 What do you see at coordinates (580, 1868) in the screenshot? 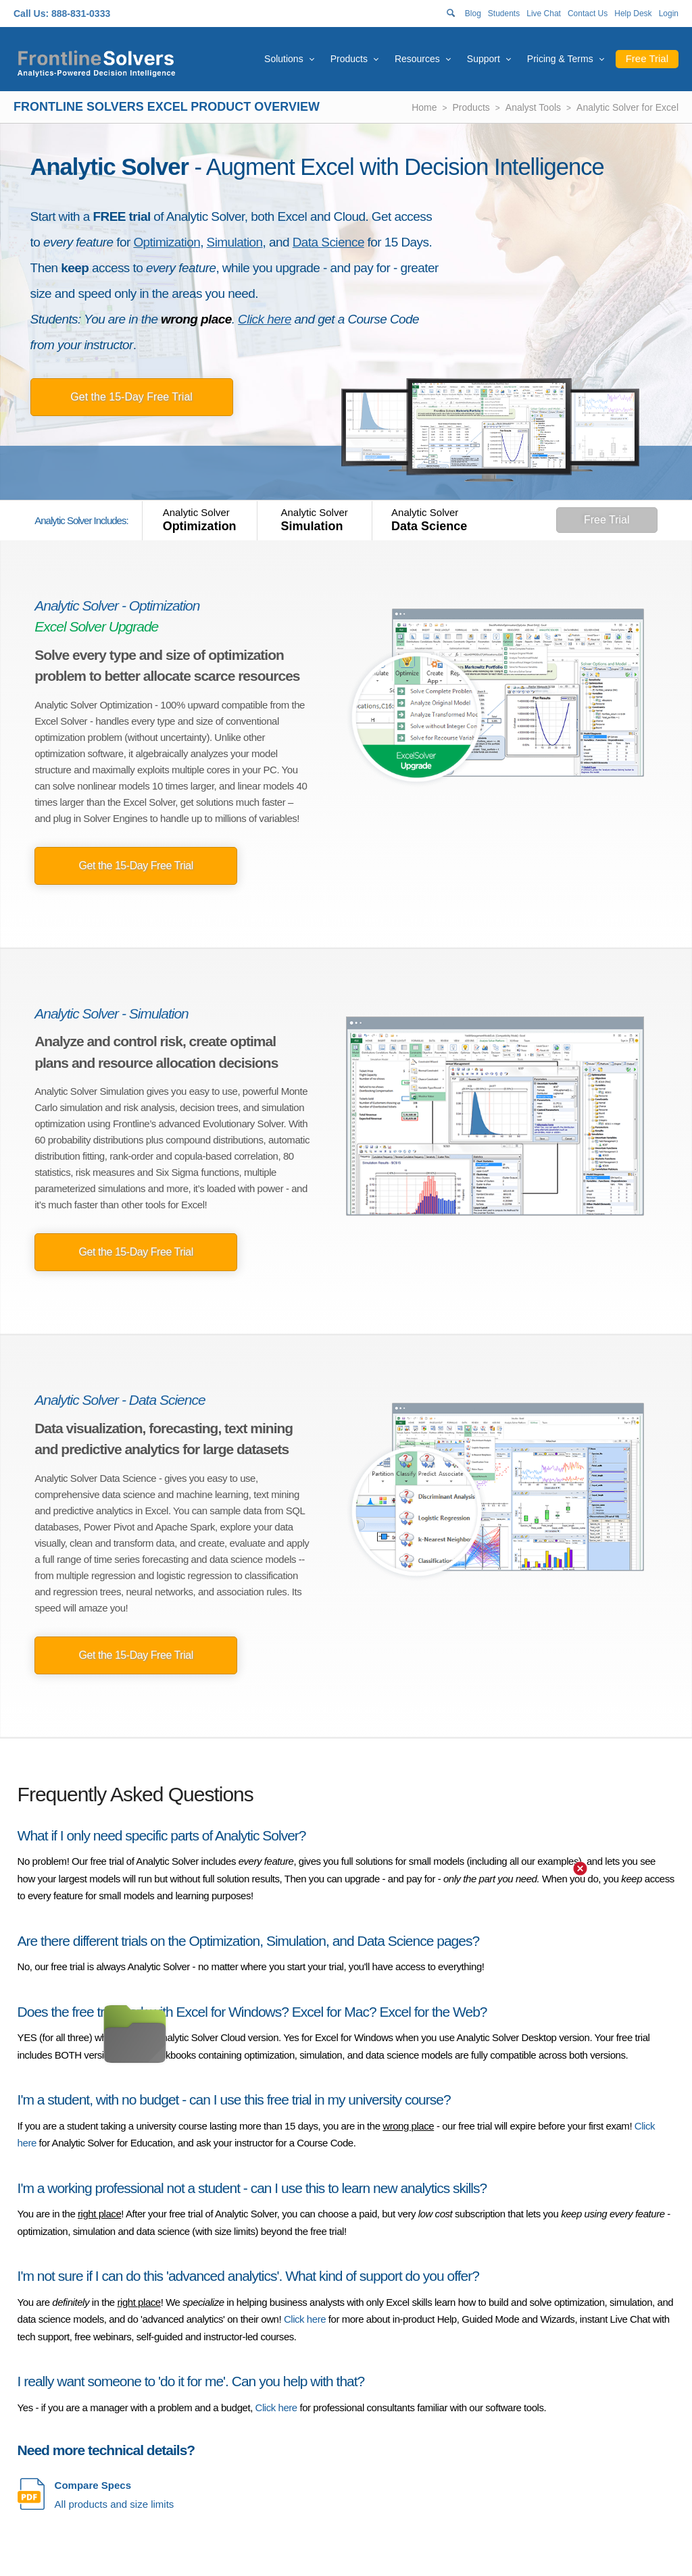
I see `stop or cancel the current action` at bounding box center [580, 1868].